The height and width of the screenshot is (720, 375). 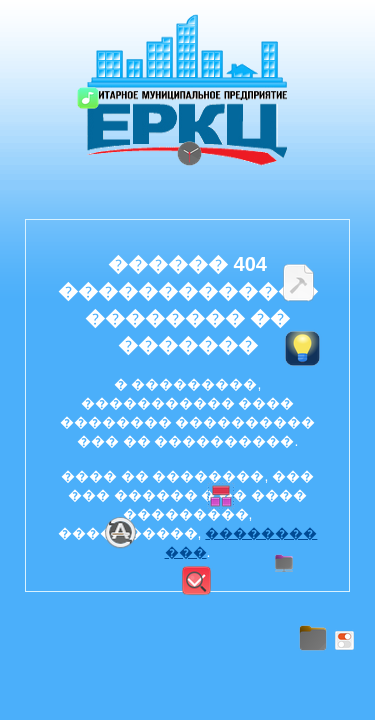 What do you see at coordinates (196, 580) in the screenshot?
I see `open system configuration tool` at bounding box center [196, 580].